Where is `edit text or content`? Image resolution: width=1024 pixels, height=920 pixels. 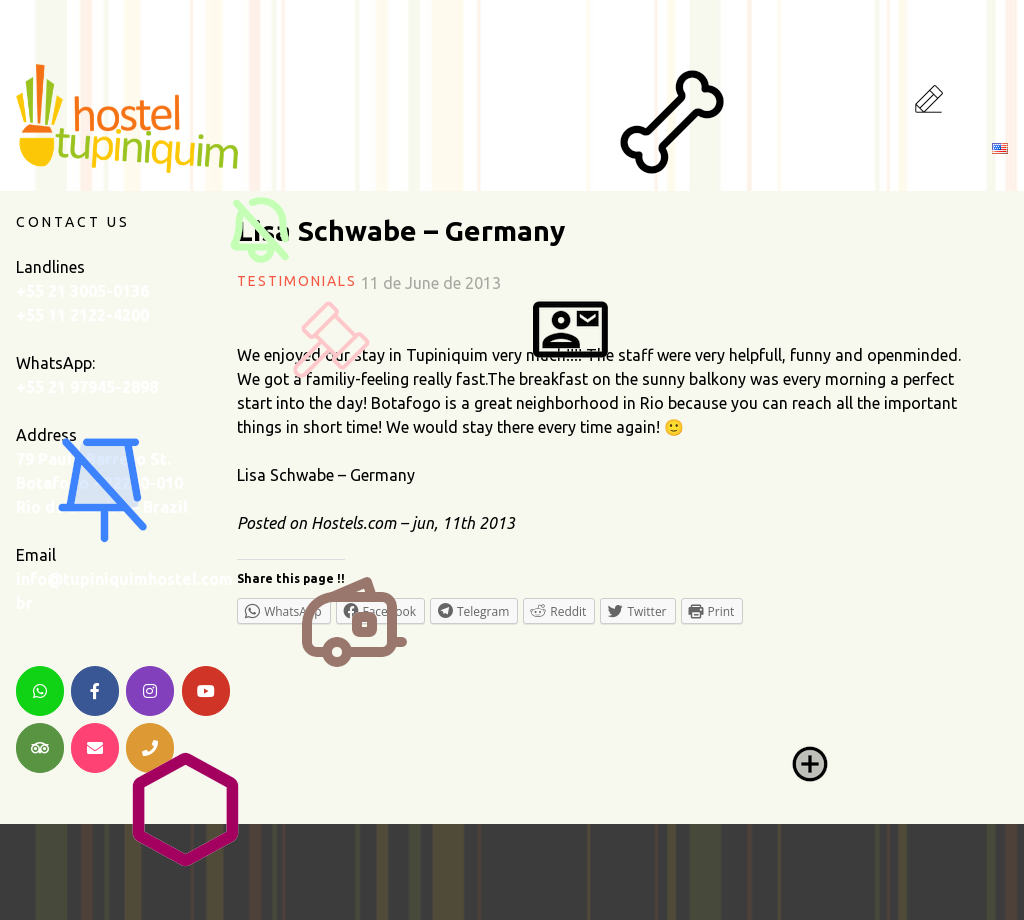 edit text or content is located at coordinates (928, 99).